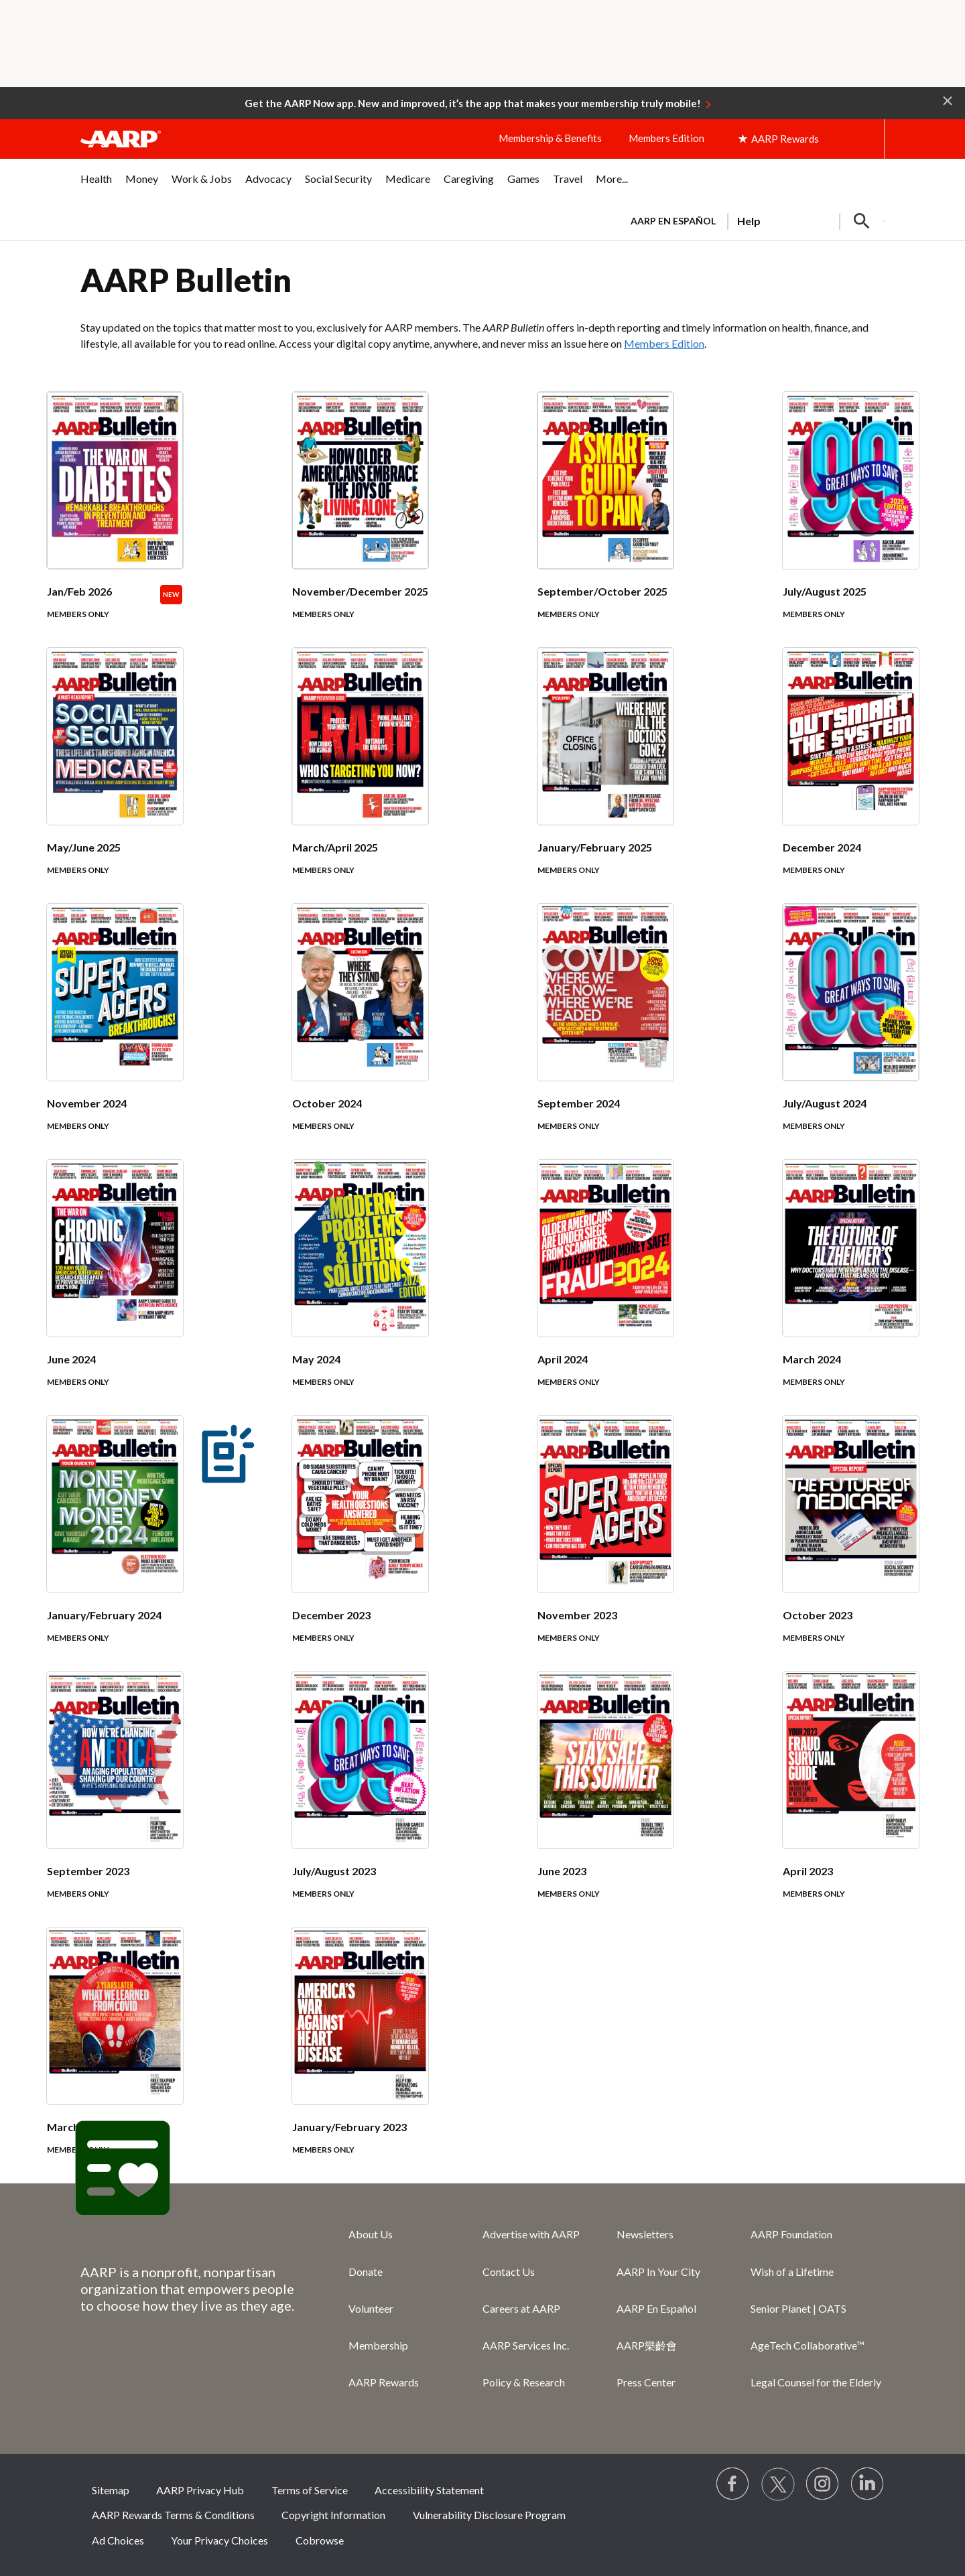 Image resolution: width=965 pixels, height=2576 pixels. I want to click on view your favorites list, so click(123, 2168).